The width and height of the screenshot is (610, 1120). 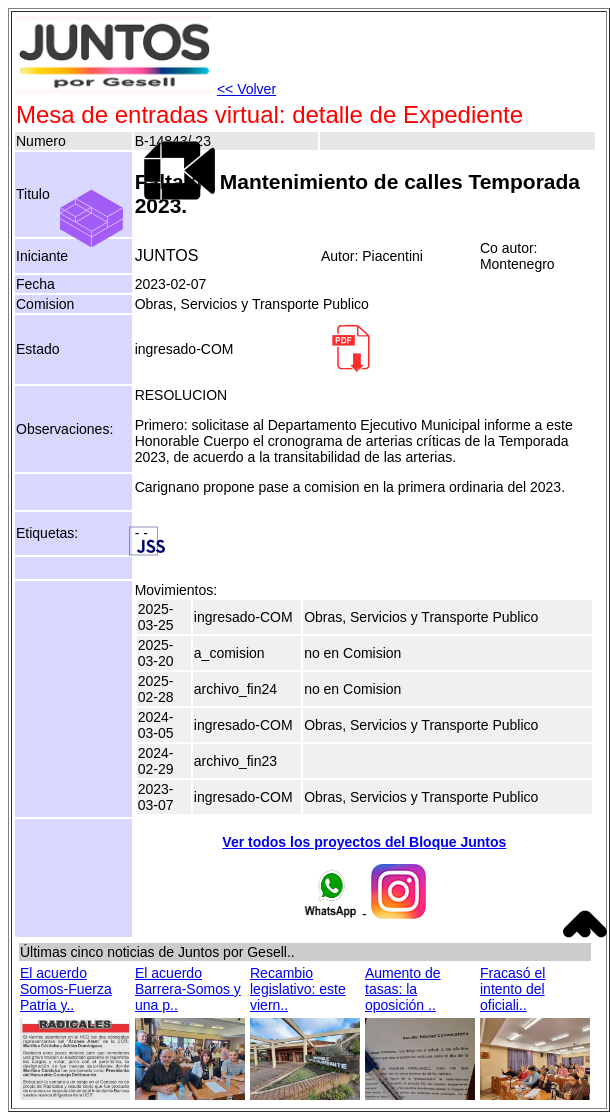 What do you see at coordinates (91, 218) in the screenshot?
I see `Linux Containers (LXC) logo` at bounding box center [91, 218].